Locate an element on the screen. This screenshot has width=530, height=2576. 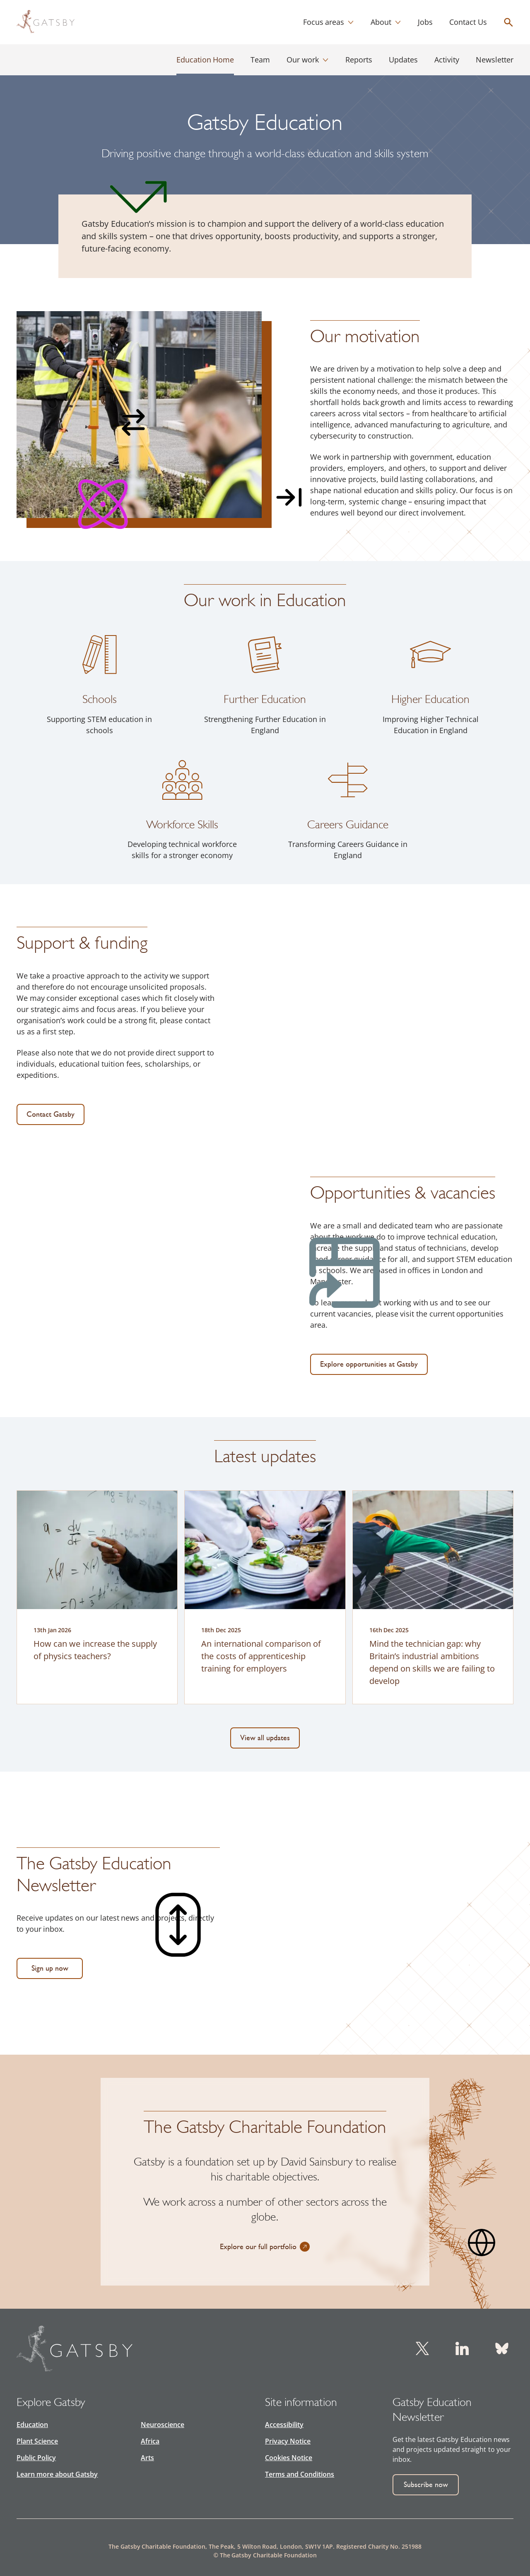
switch between two views or modes is located at coordinates (133, 422).